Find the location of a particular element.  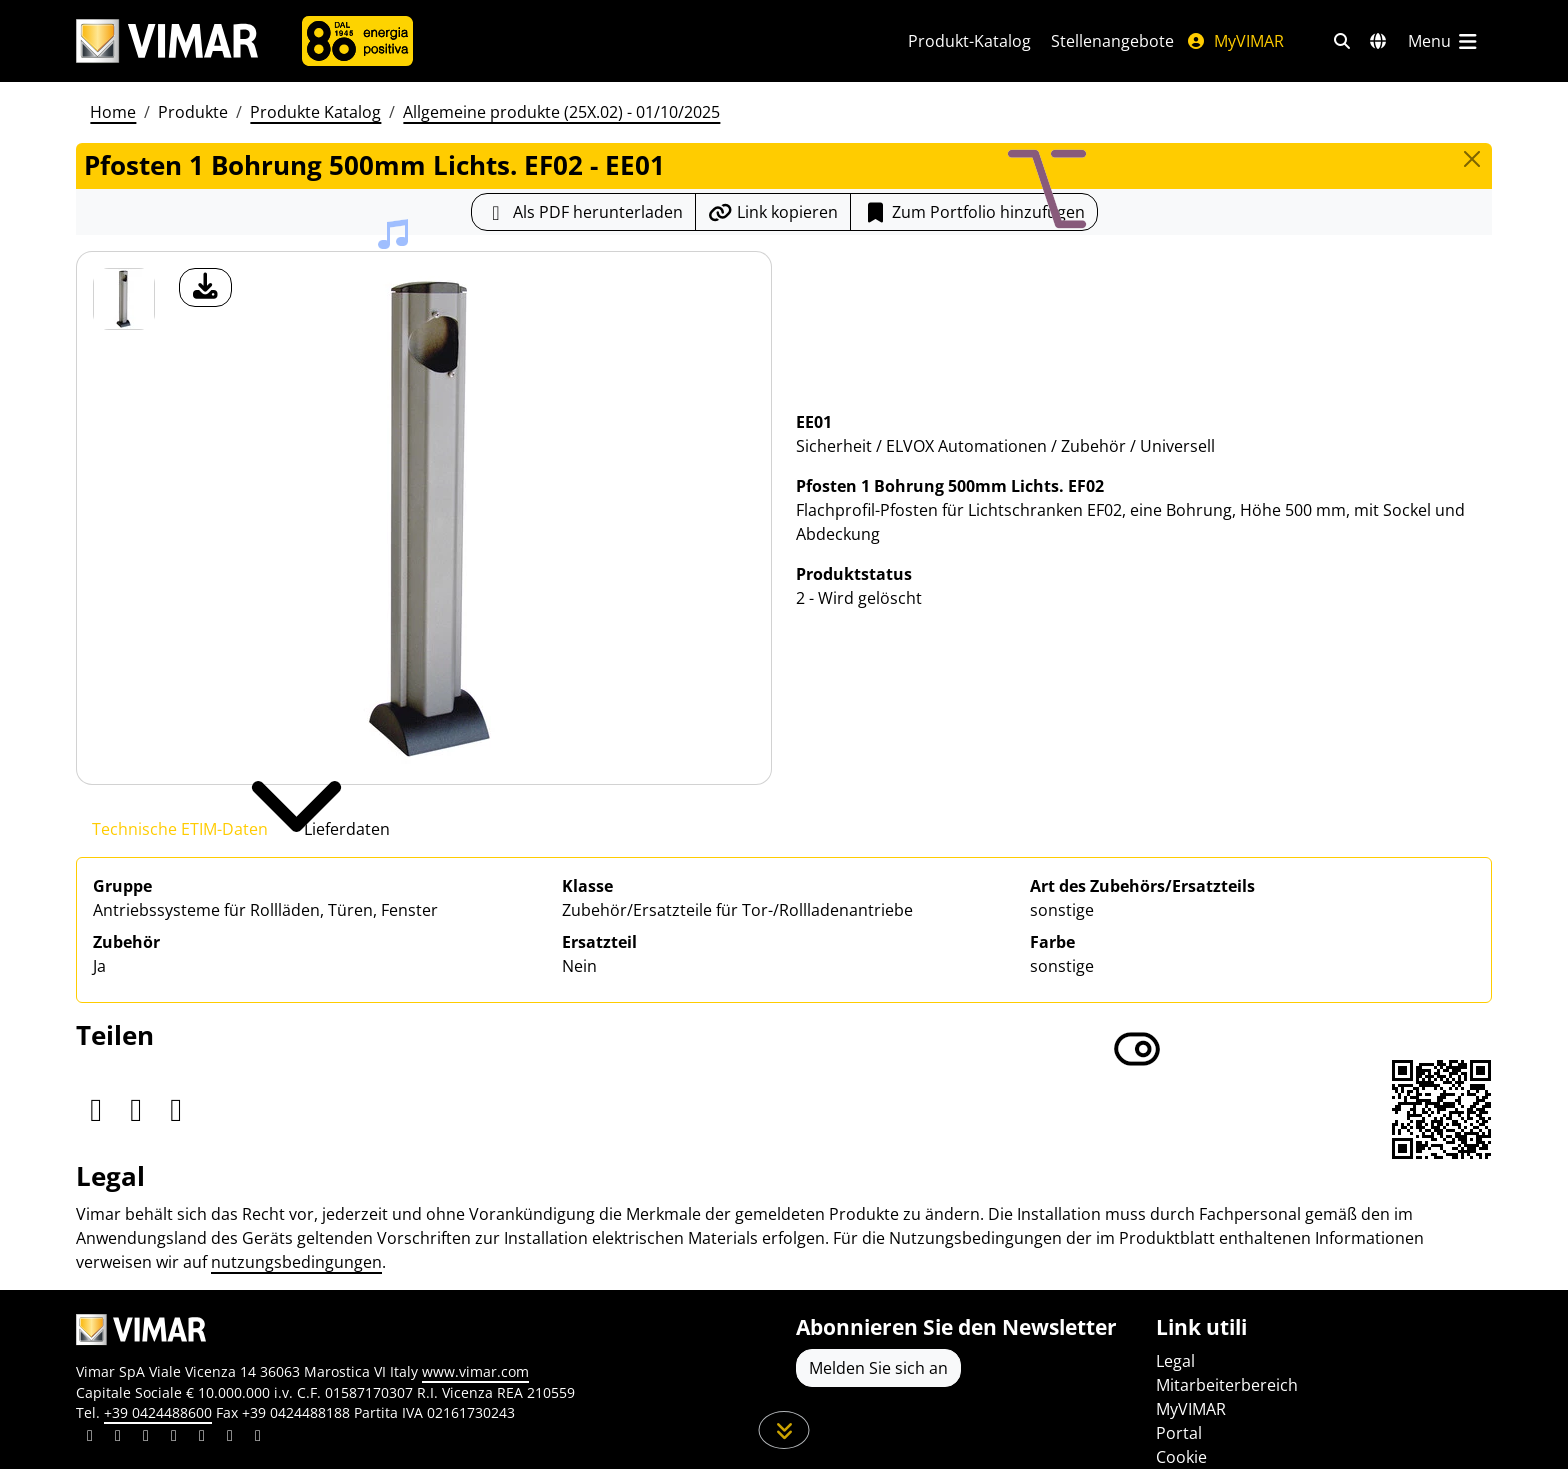

expand a dropdown menu or section is located at coordinates (296, 806).